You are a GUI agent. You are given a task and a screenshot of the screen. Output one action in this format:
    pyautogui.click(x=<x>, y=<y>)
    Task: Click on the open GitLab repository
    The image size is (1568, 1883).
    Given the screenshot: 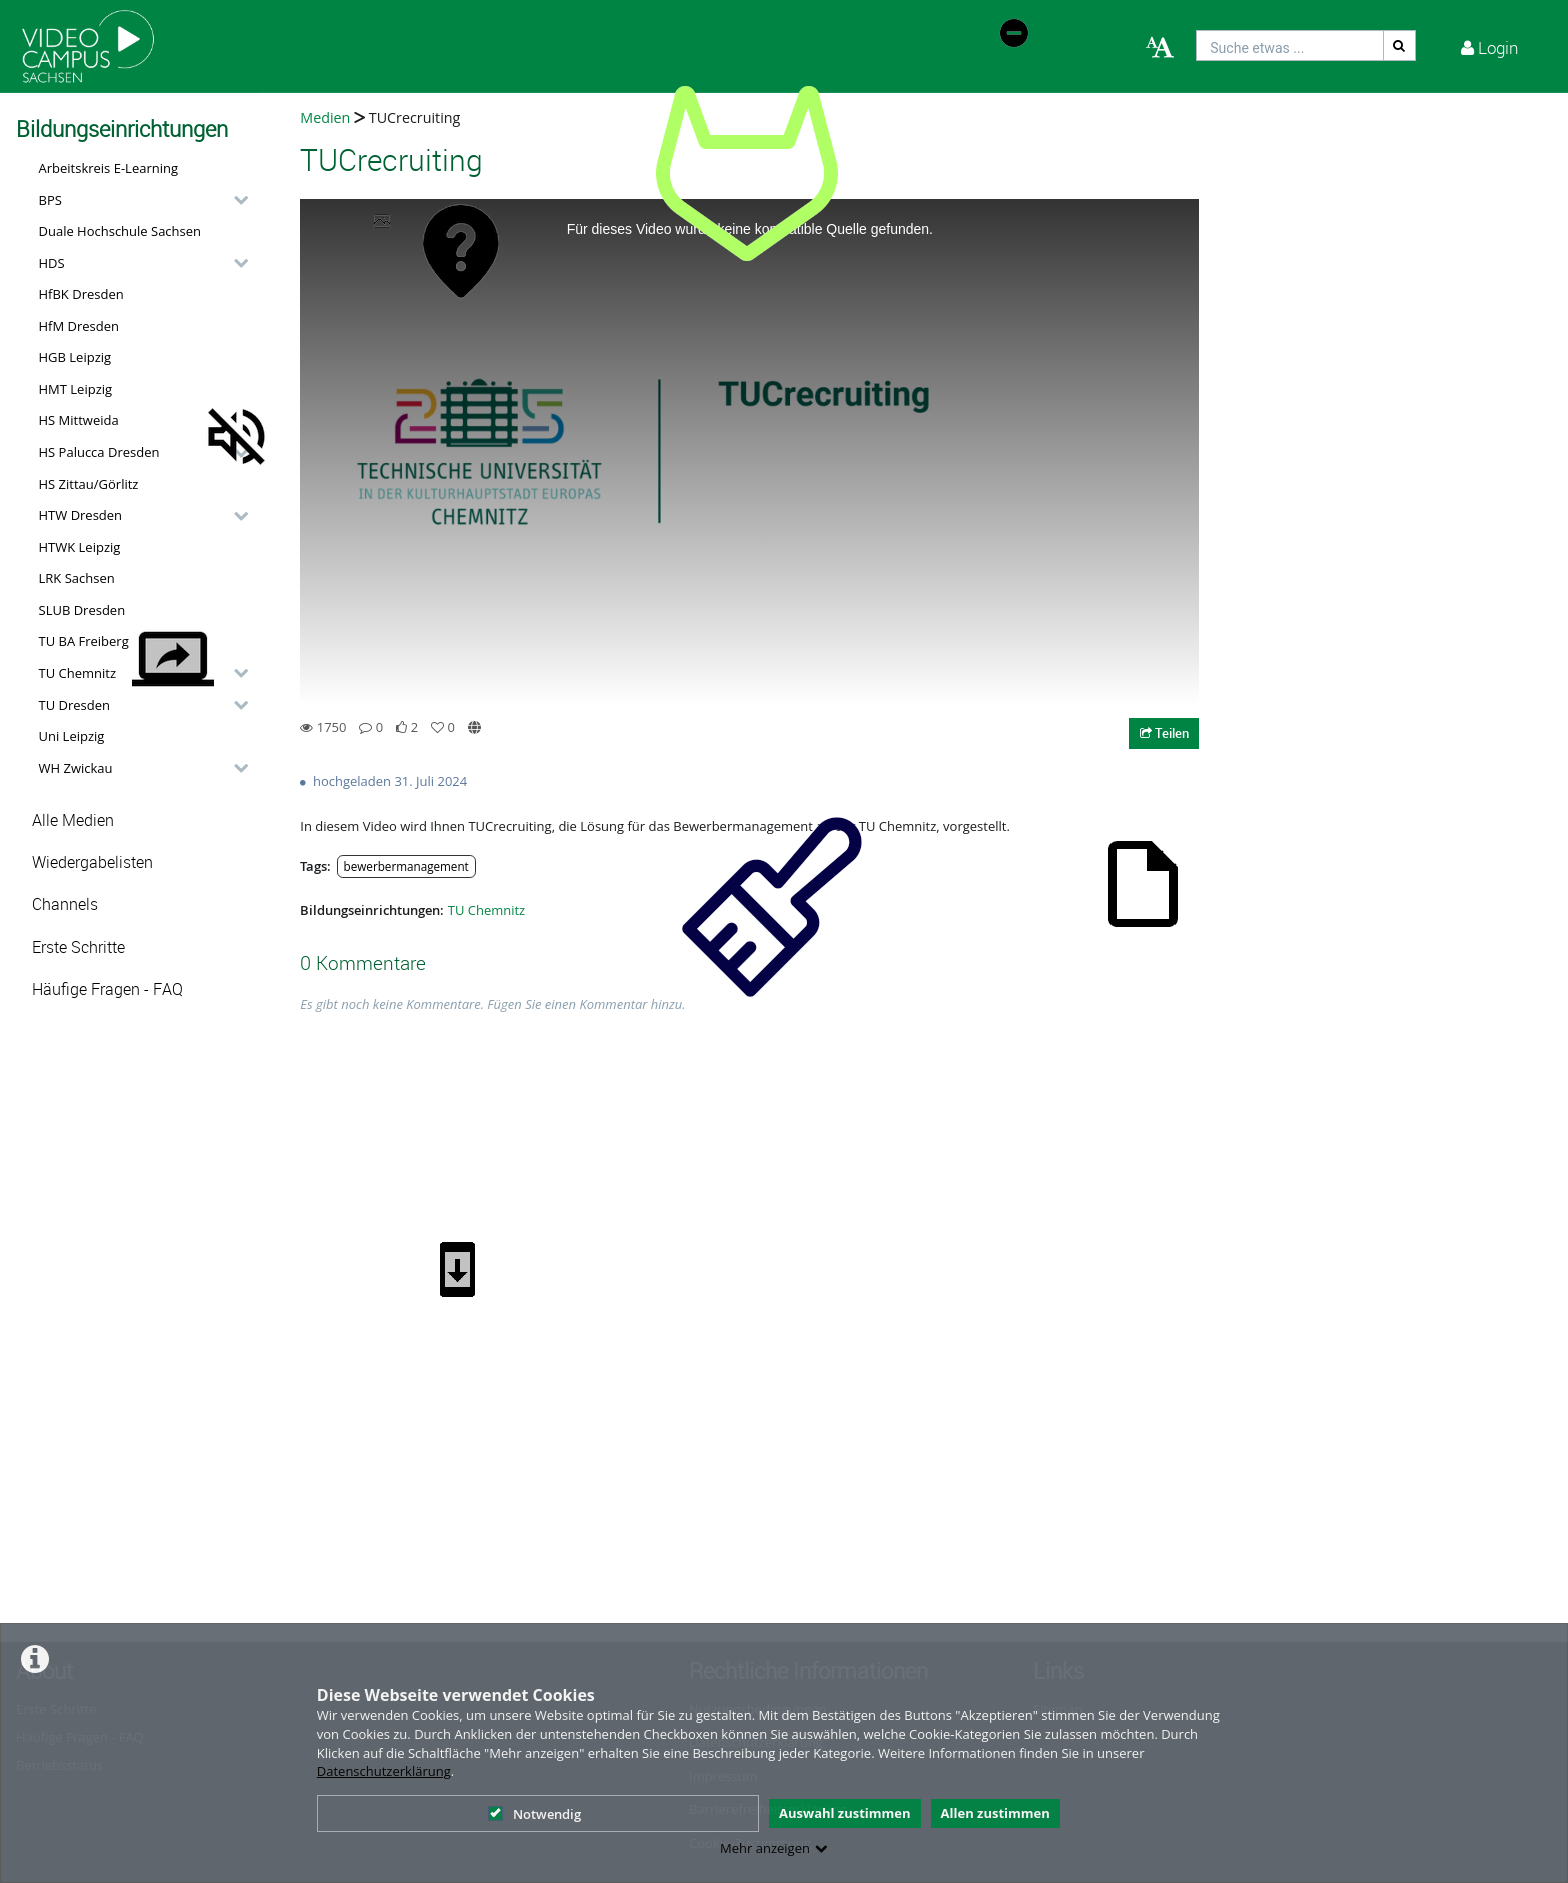 What is the action you would take?
    pyautogui.click(x=747, y=170)
    